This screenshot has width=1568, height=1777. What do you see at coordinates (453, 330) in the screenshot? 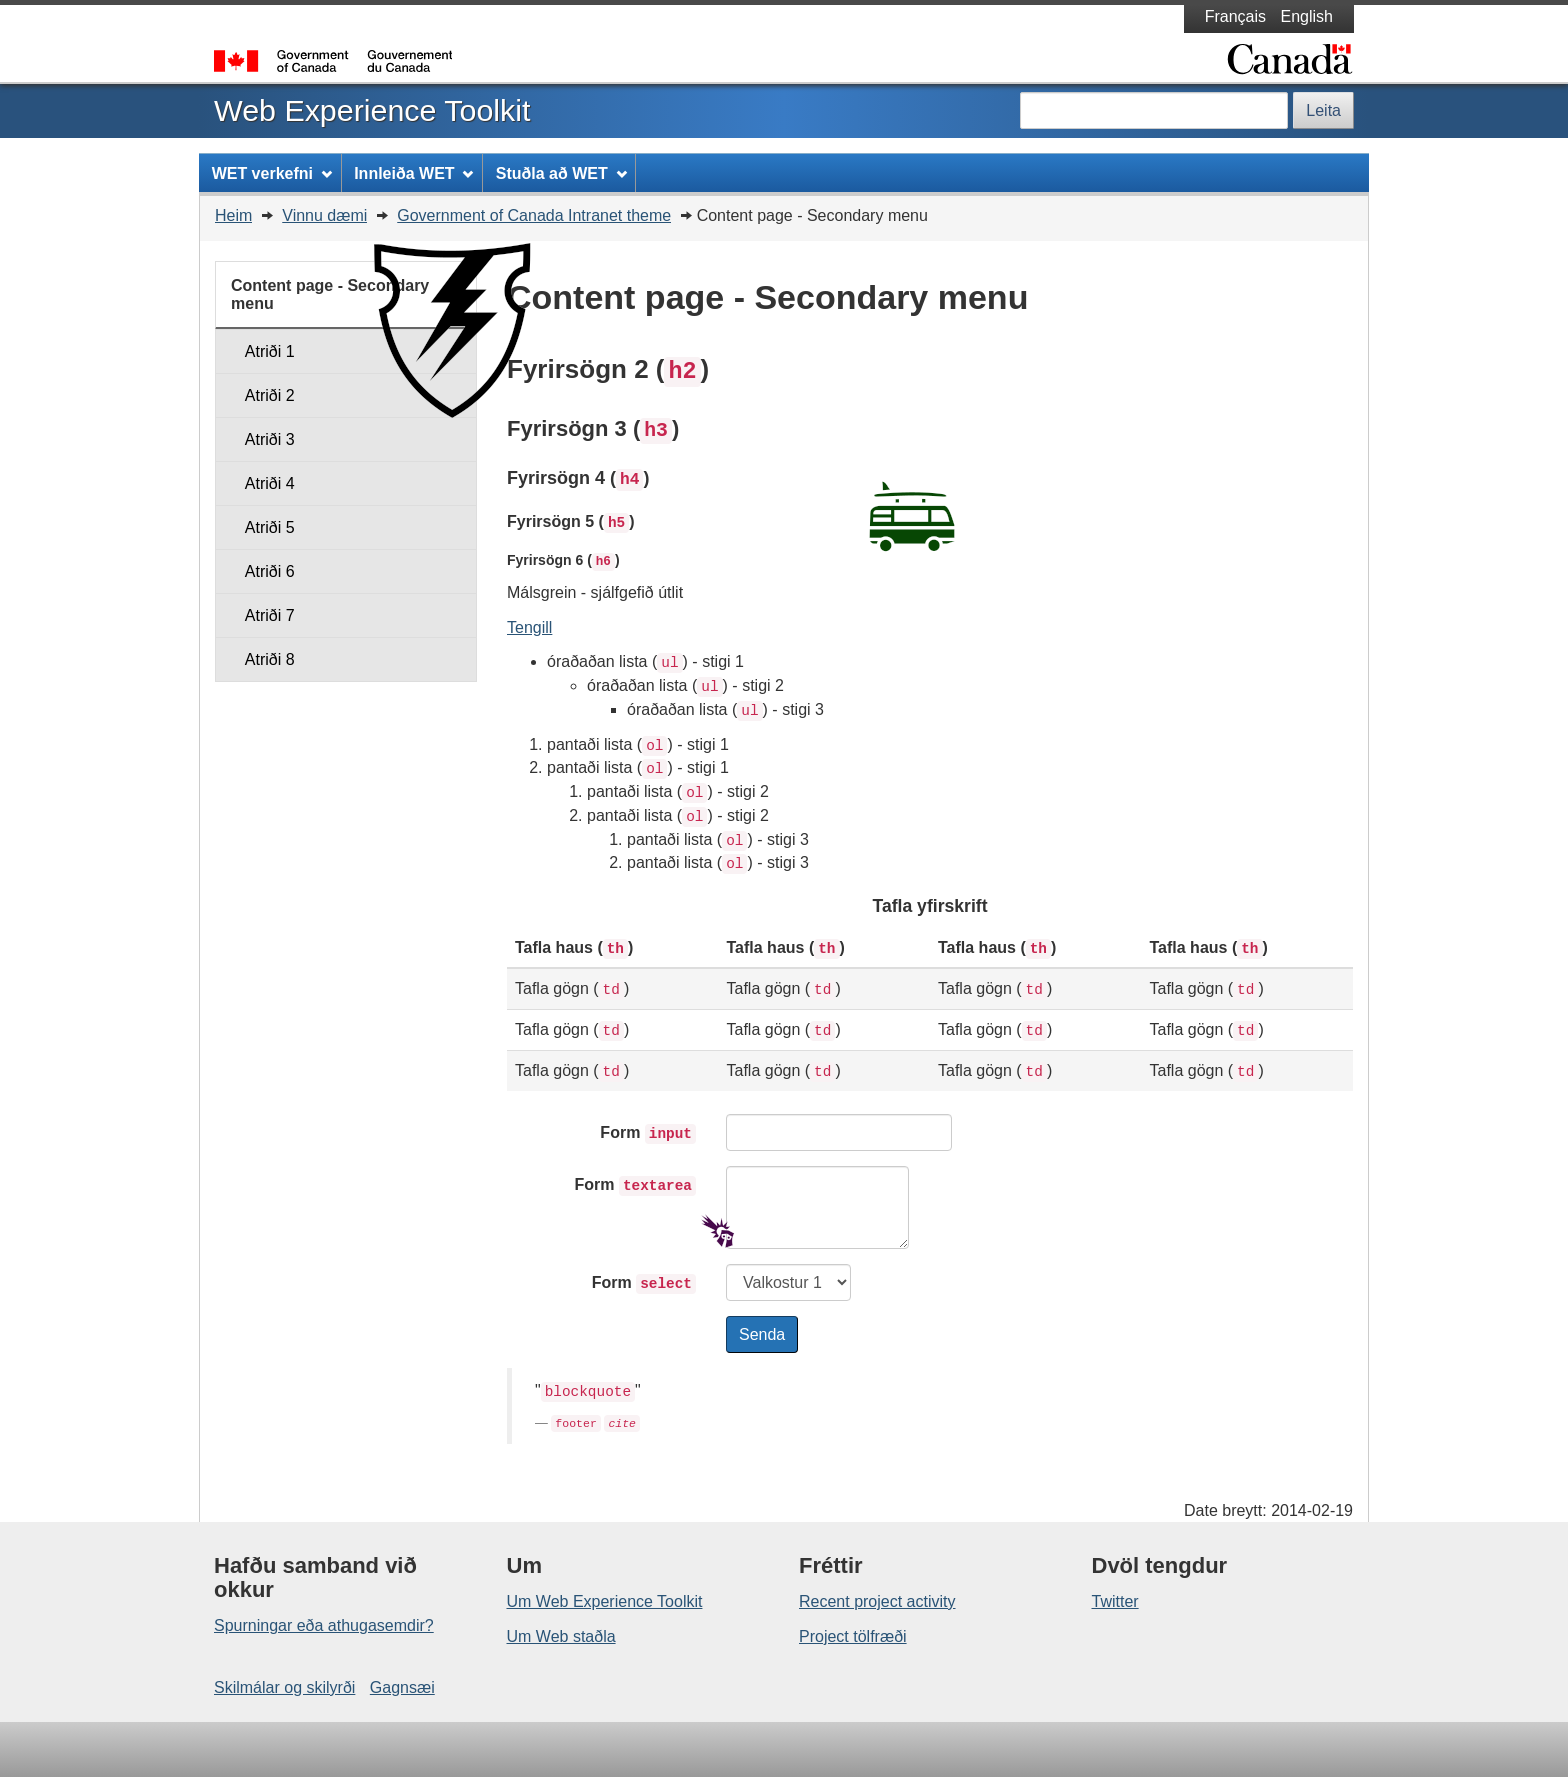
I see `activate electric shield ability` at bounding box center [453, 330].